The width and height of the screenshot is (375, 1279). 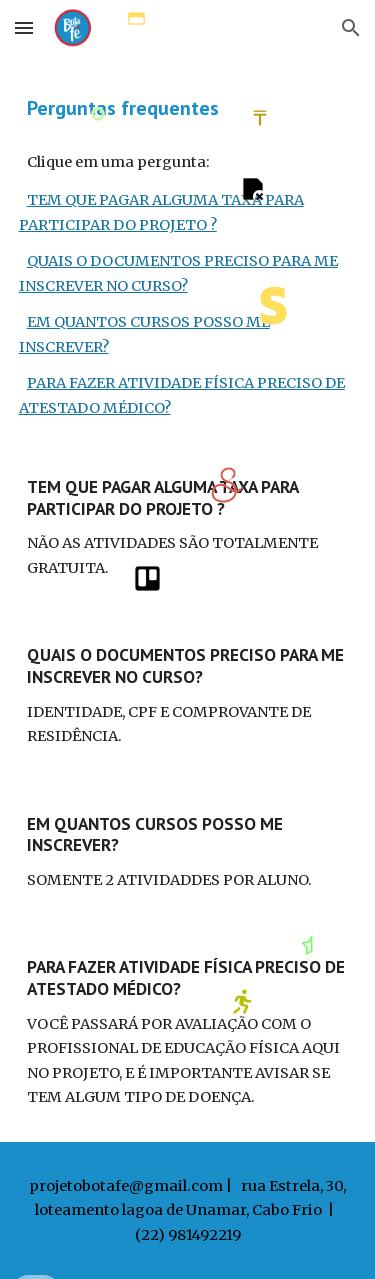 I want to click on maximize window to full screen, so click(x=136, y=18).